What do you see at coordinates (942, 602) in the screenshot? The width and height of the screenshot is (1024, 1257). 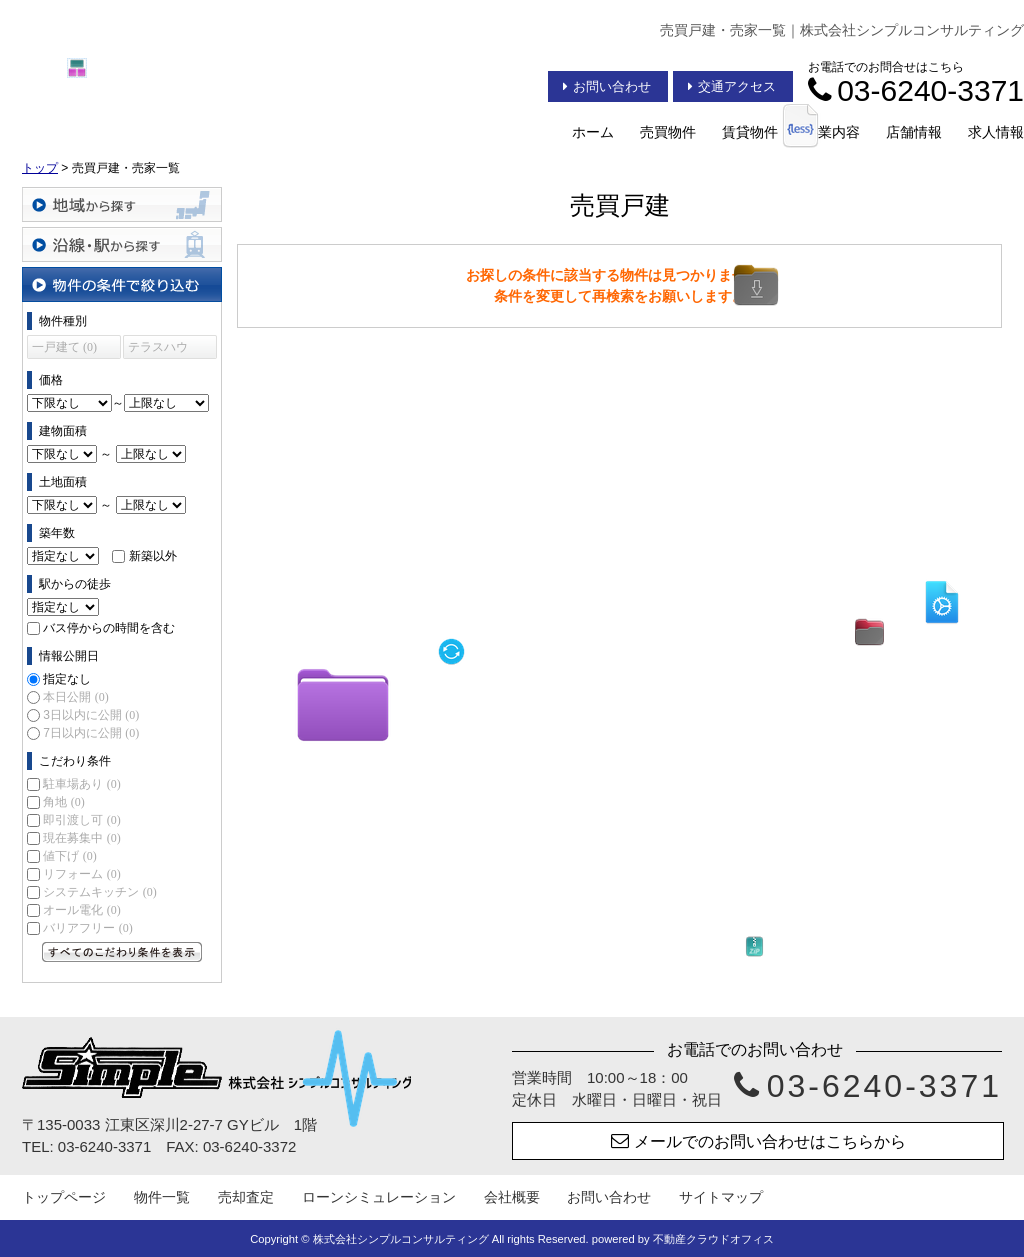 I see `an AppImage application package file` at bounding box center [942, 602].